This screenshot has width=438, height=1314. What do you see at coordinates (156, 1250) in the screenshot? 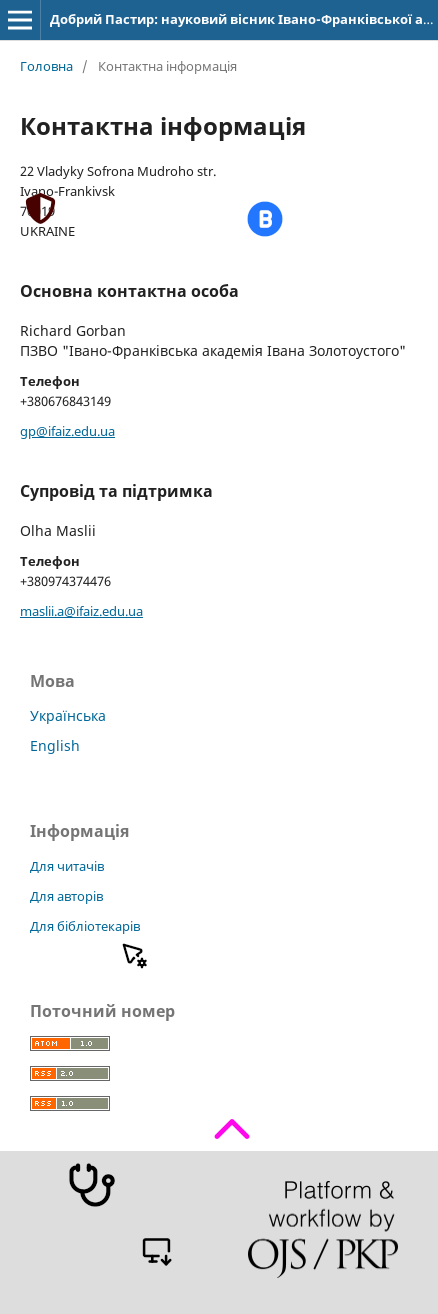
I see `download to desktop computer` at bounding box center [156, 1250].